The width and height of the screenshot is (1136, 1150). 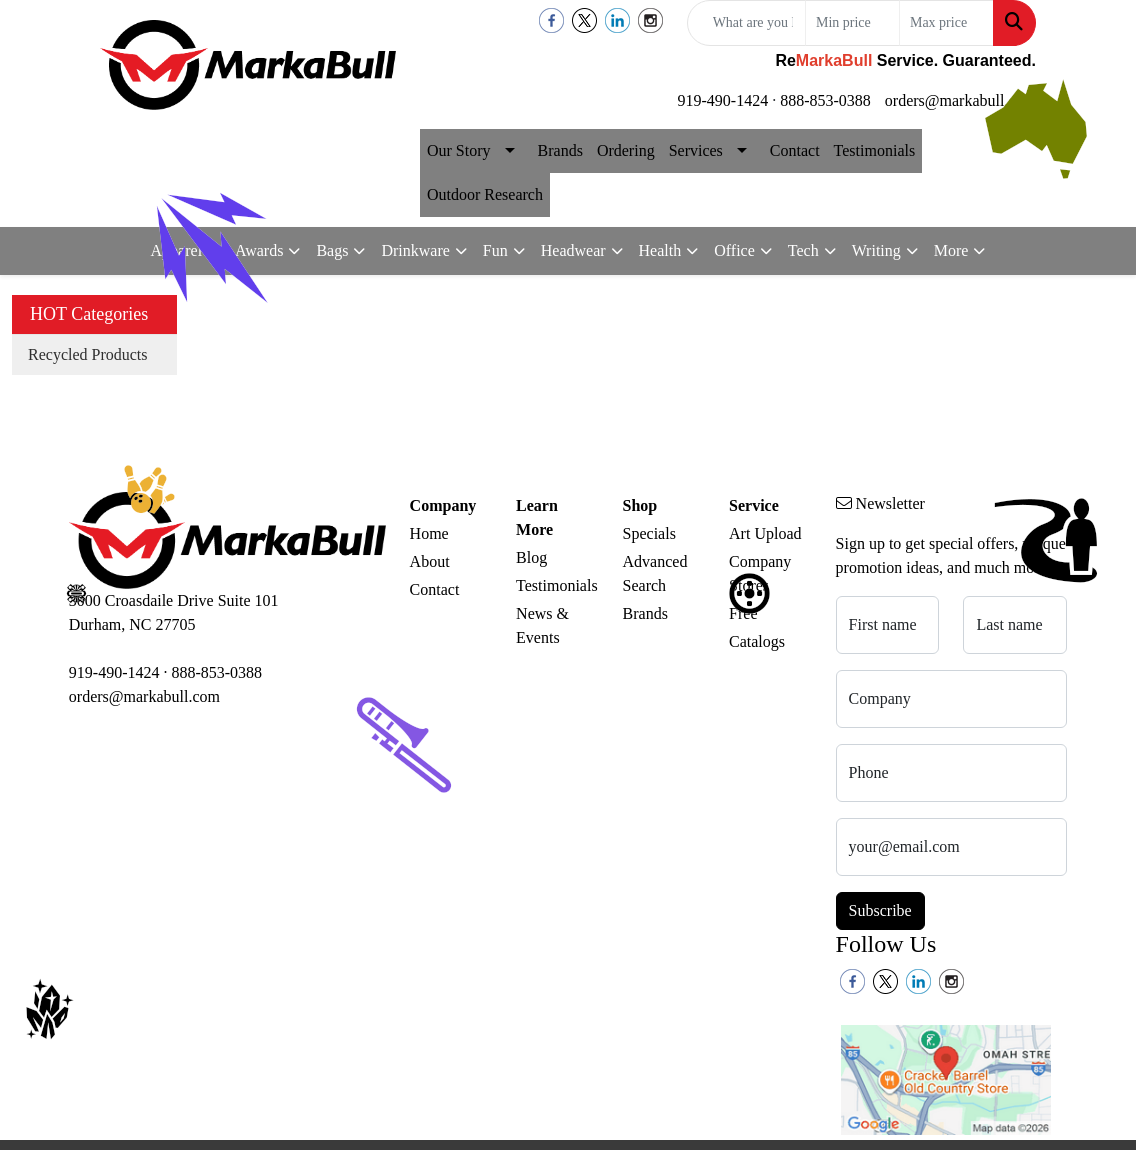 I want to click on indicates a target or objective marker, so click(x=749, y=593).